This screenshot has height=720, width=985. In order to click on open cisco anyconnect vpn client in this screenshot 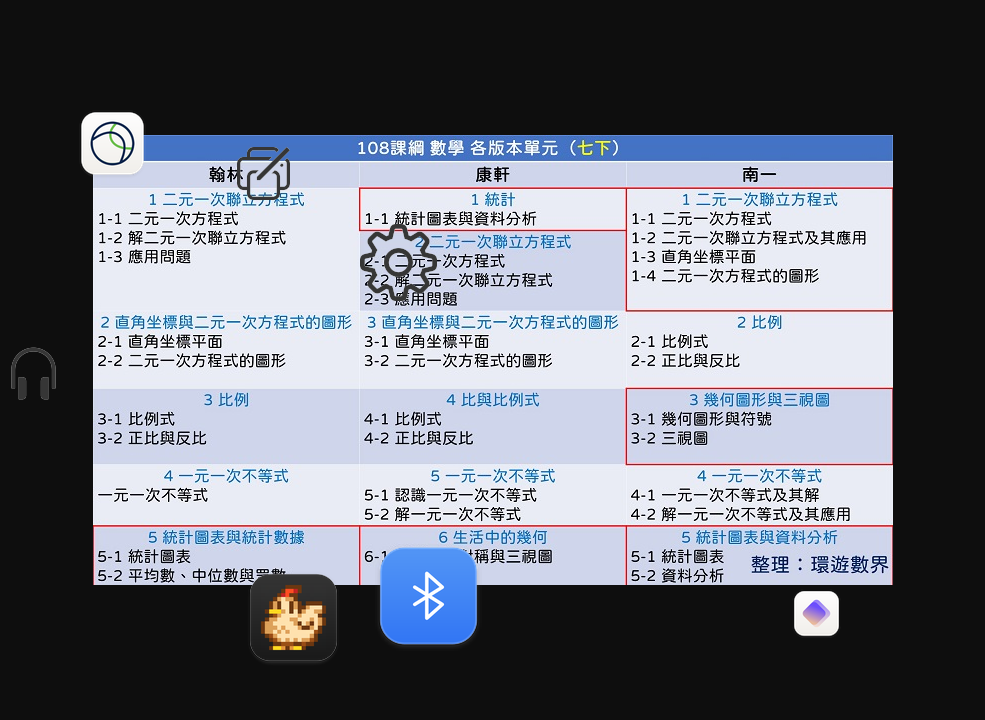, I will do `click(112, 143)`.